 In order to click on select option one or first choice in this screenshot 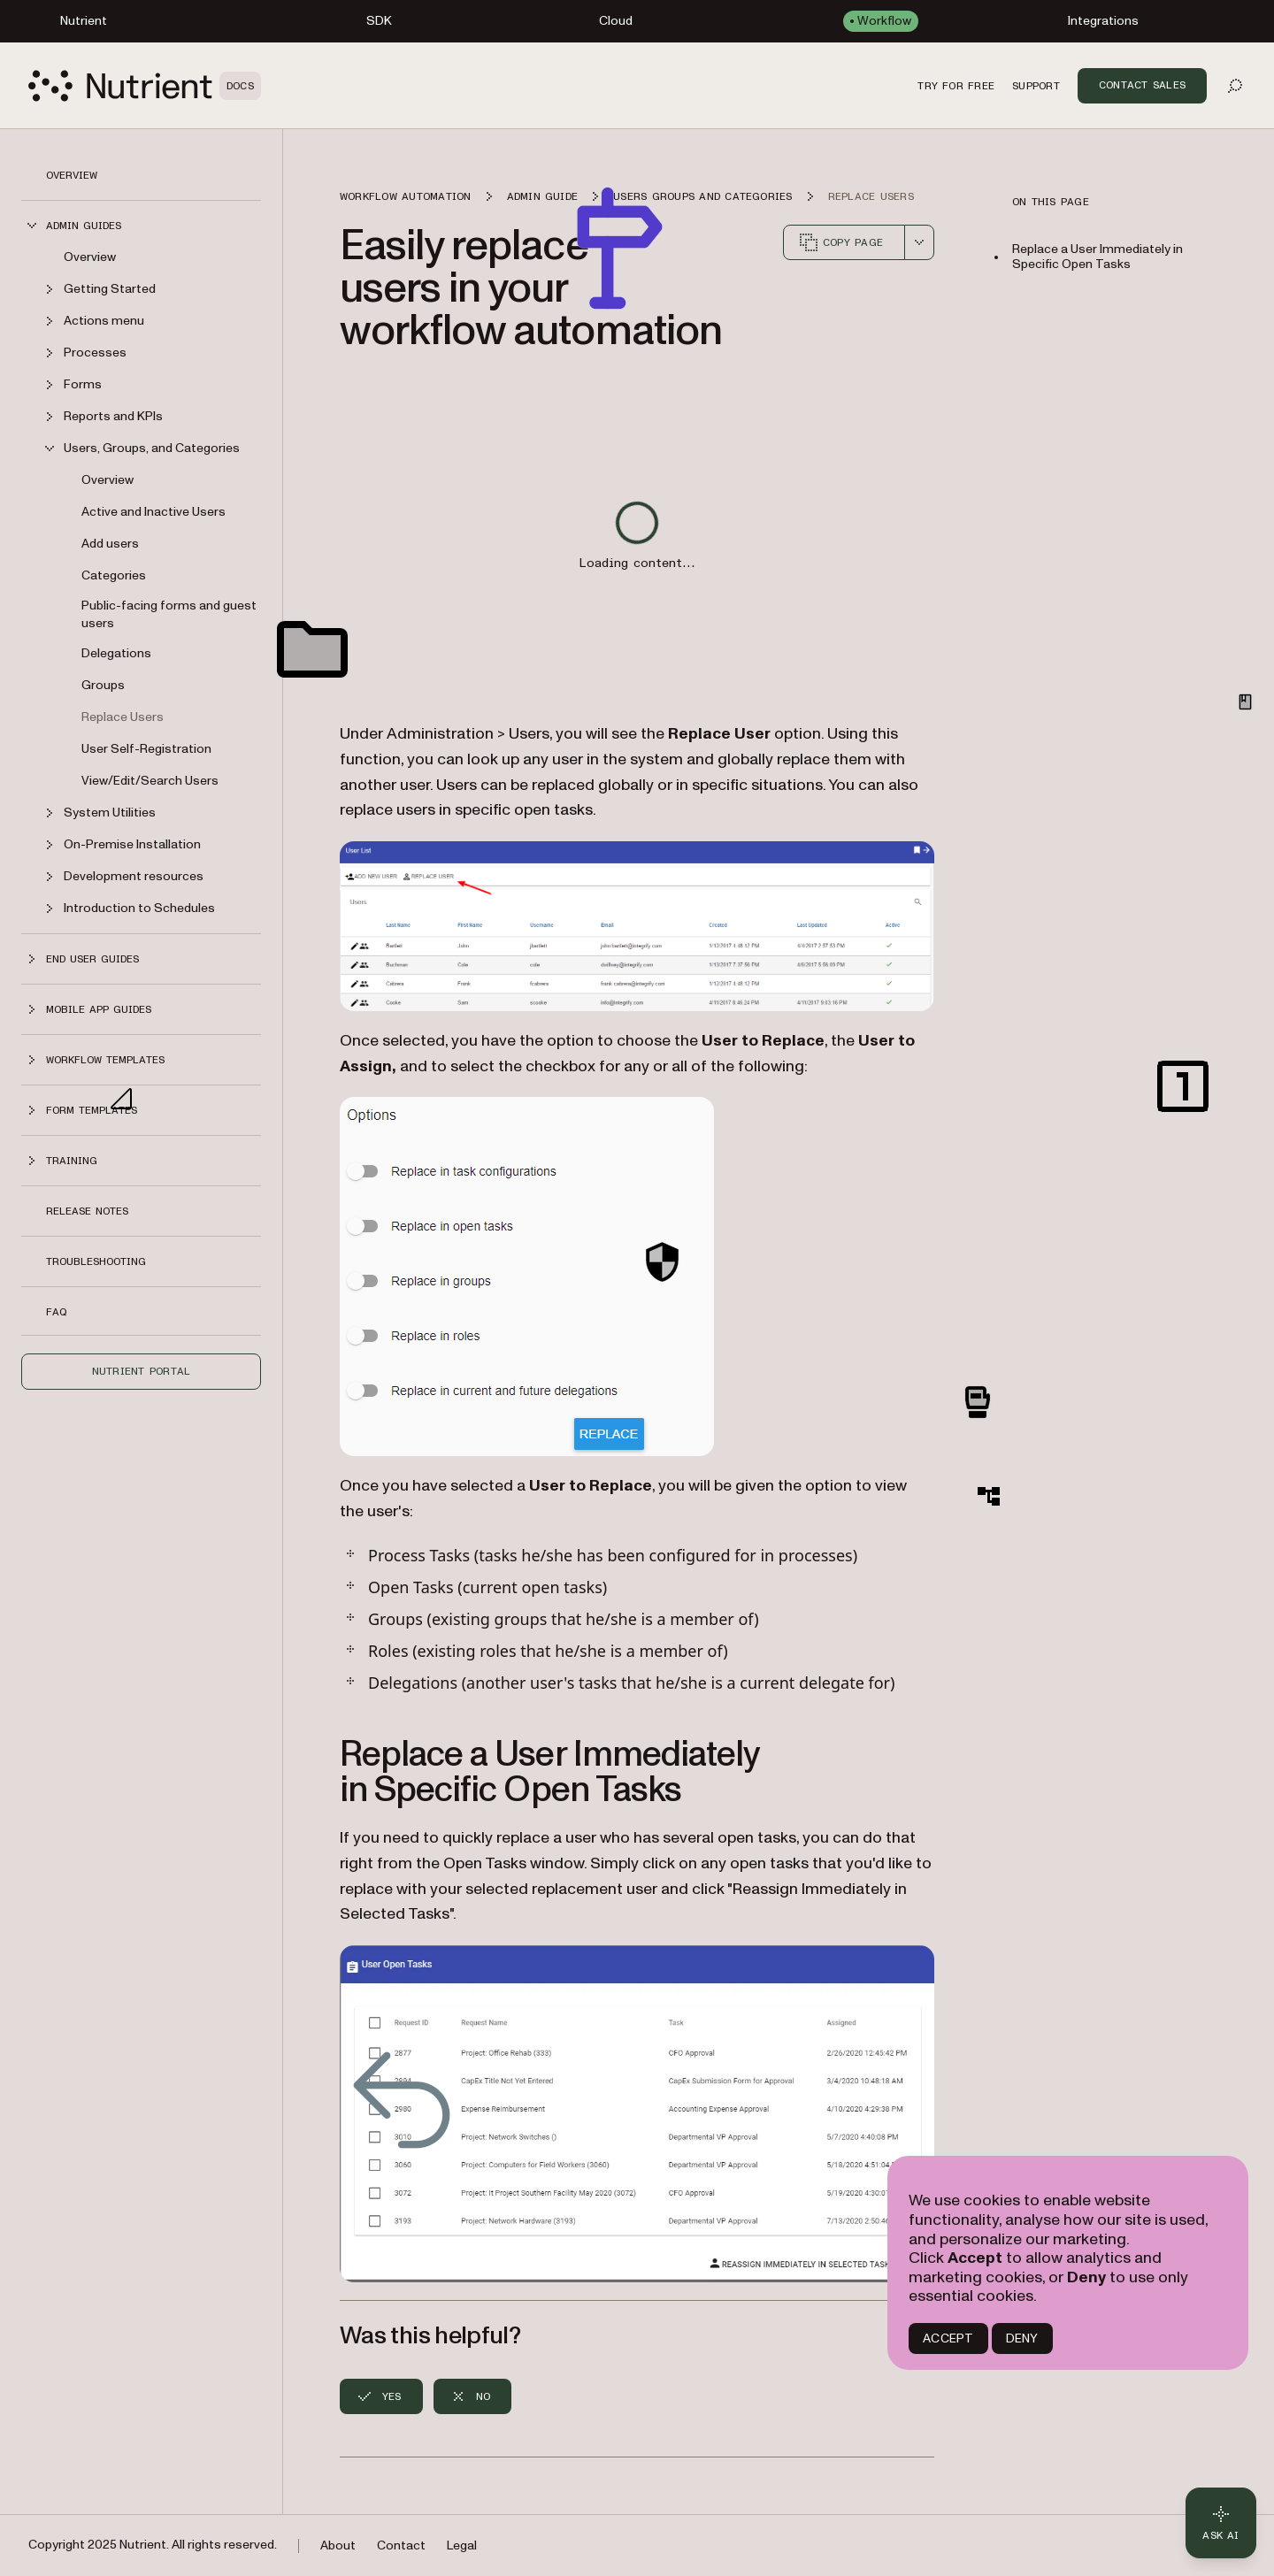, I will do `click(1183, 1086)`.